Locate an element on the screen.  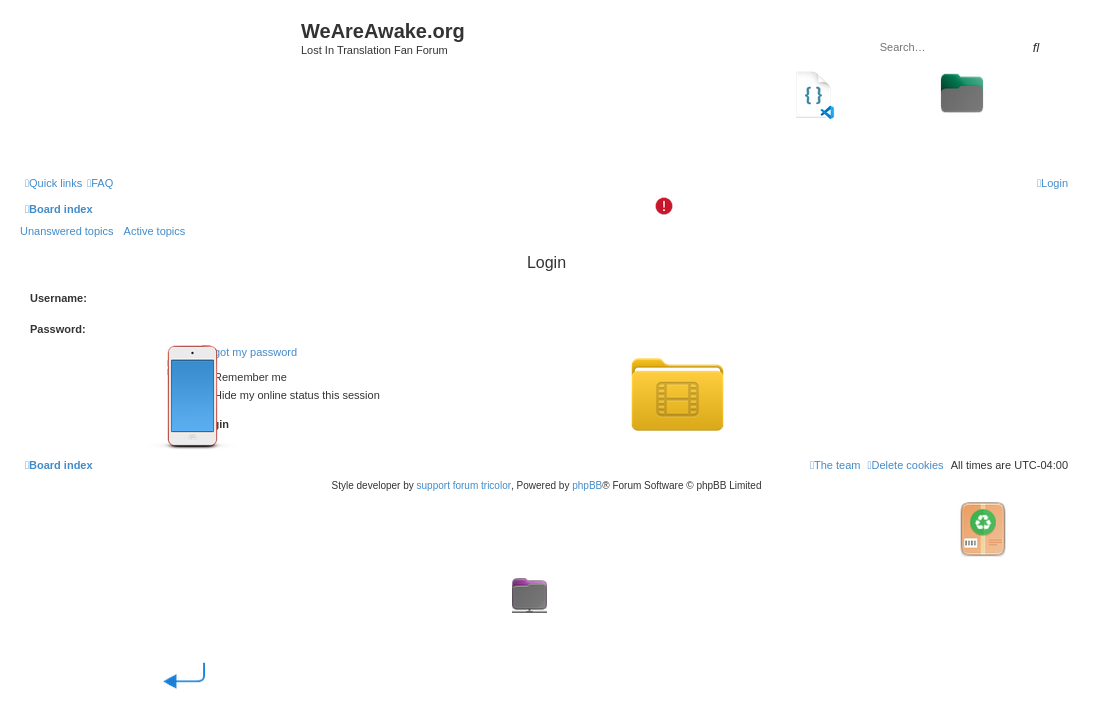
indicates a folder is ready to accept a dropped file is located at coordinates (962, 93).